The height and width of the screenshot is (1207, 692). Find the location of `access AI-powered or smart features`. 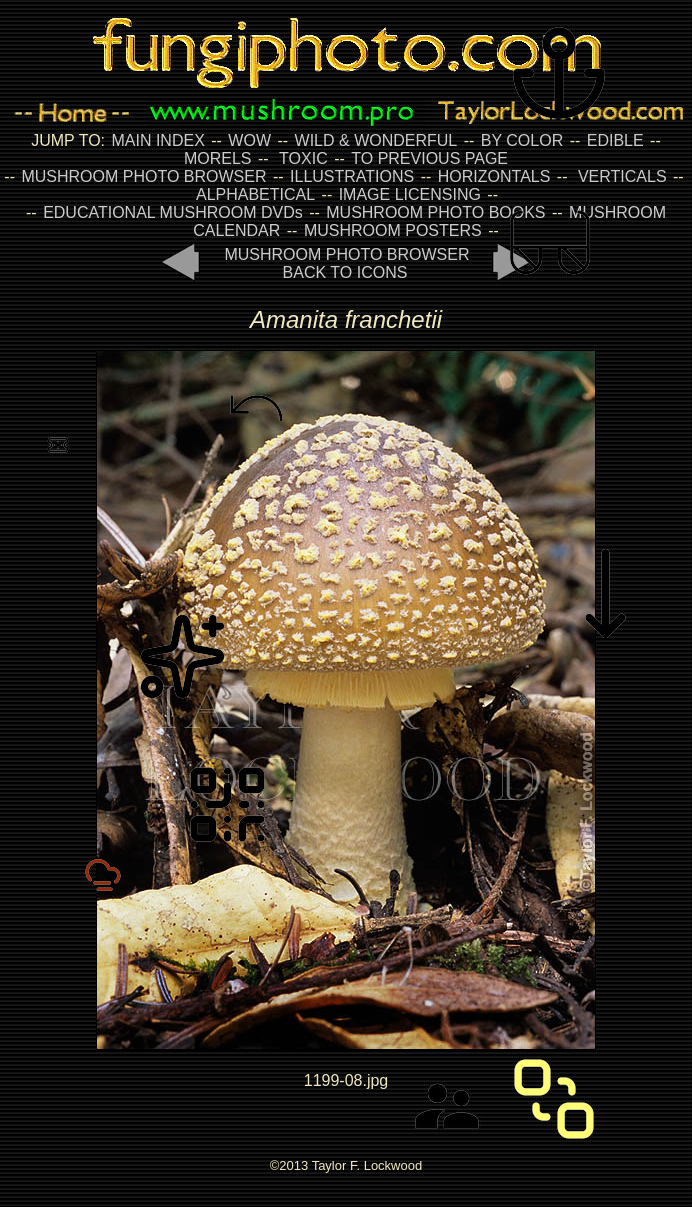

access AI-powered or smart features is located at coordinates (182, 656).